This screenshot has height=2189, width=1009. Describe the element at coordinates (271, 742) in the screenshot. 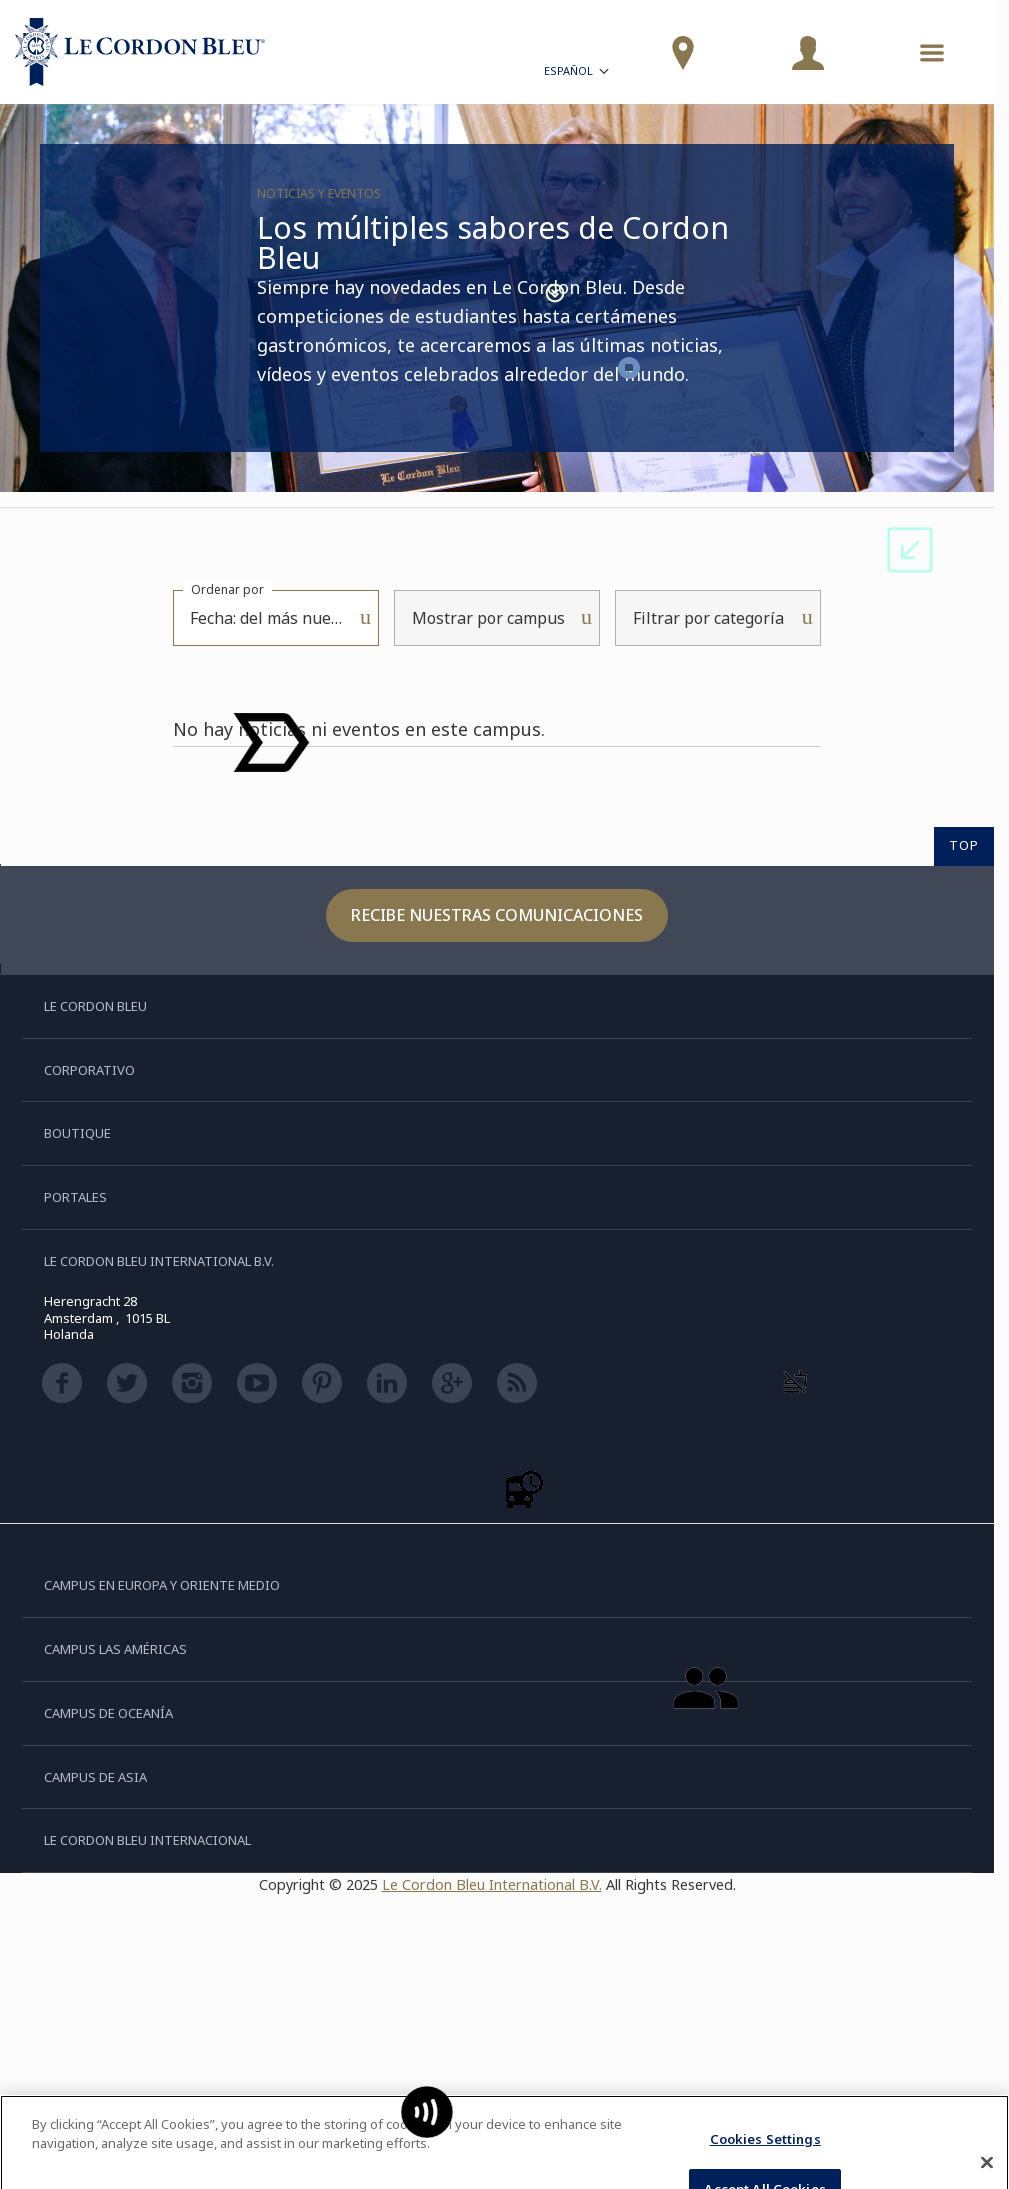

I see `mark message as important` at that location.